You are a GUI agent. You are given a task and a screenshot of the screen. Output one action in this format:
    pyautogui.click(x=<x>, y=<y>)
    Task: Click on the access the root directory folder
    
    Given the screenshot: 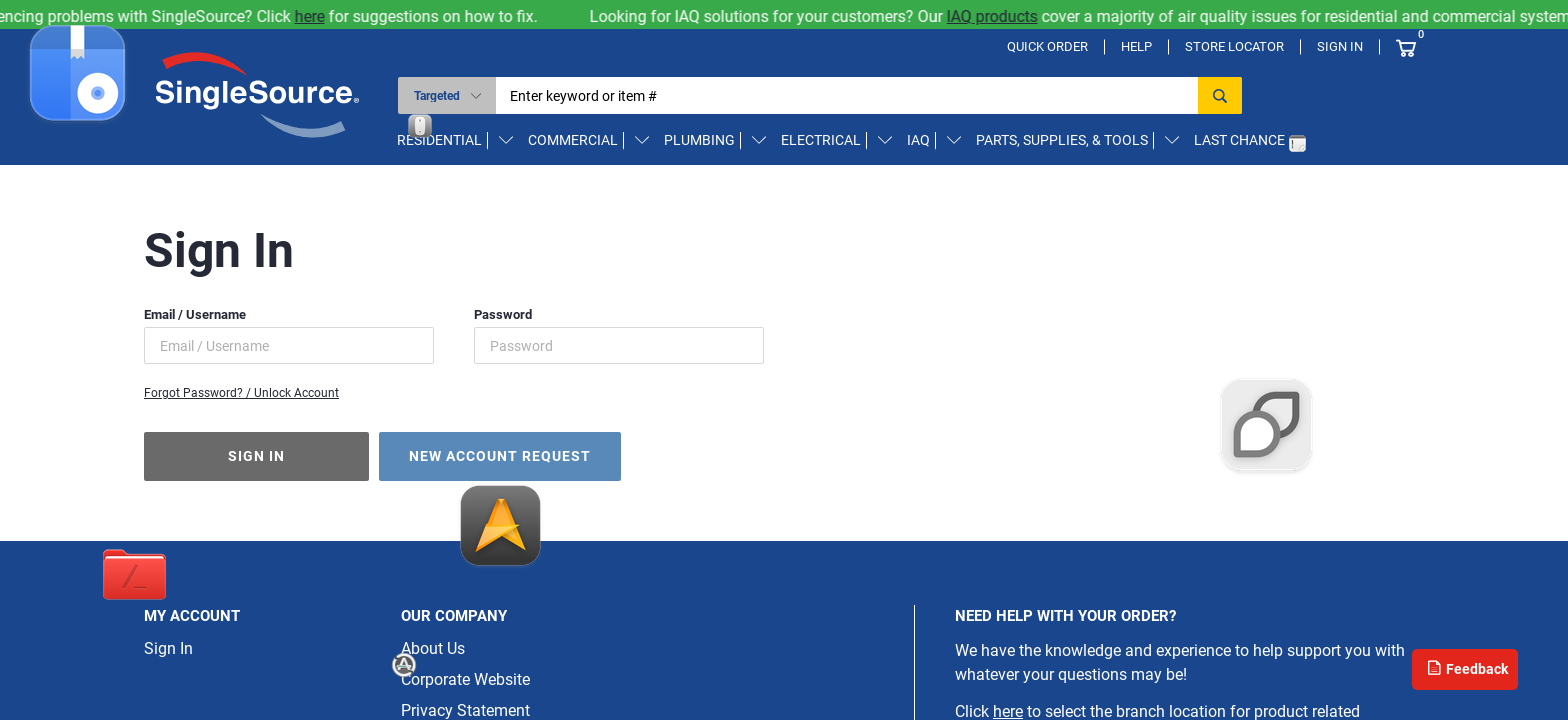 What is the action you would take?
    pyautogui.click(x=134, y=574)
    